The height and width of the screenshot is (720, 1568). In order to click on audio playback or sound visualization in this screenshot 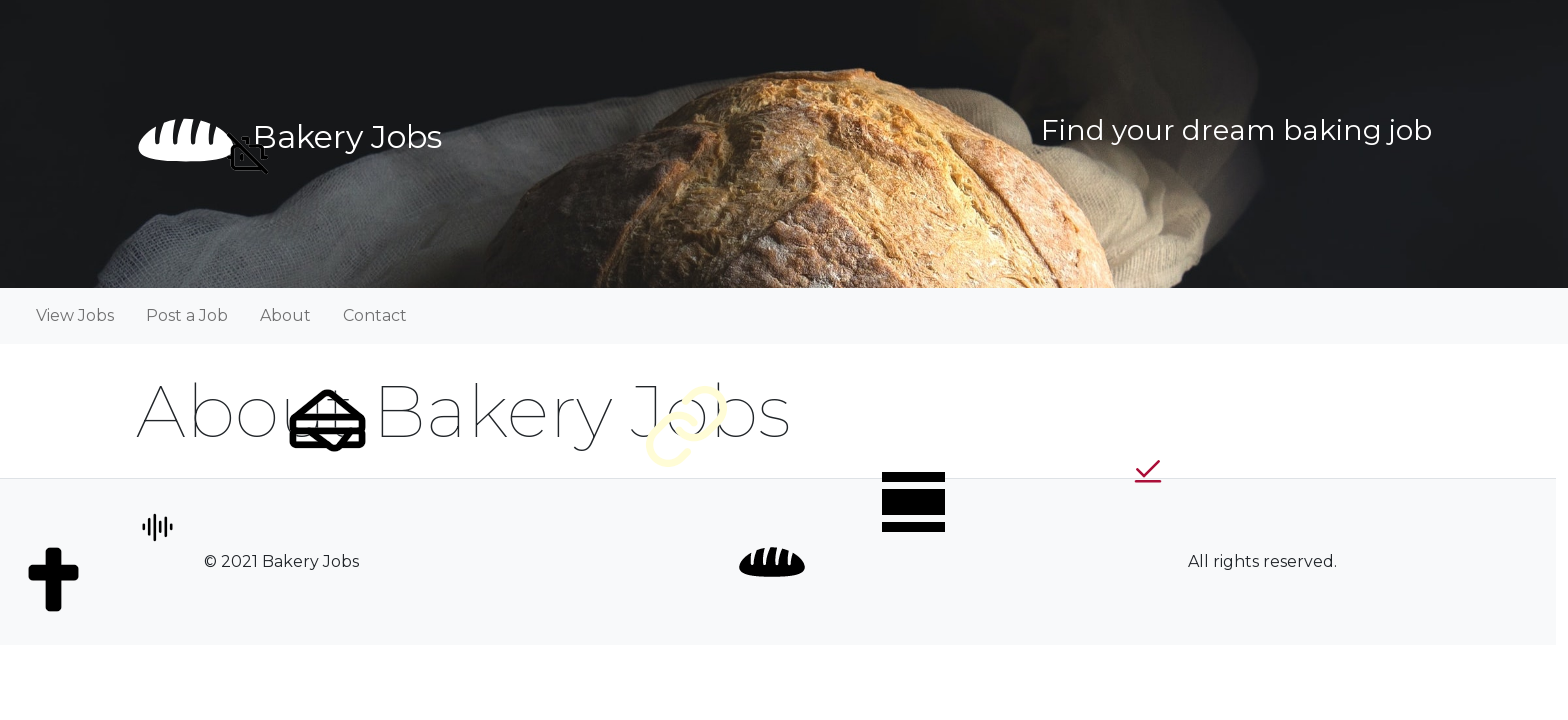, I will do `click(157, 527)`.